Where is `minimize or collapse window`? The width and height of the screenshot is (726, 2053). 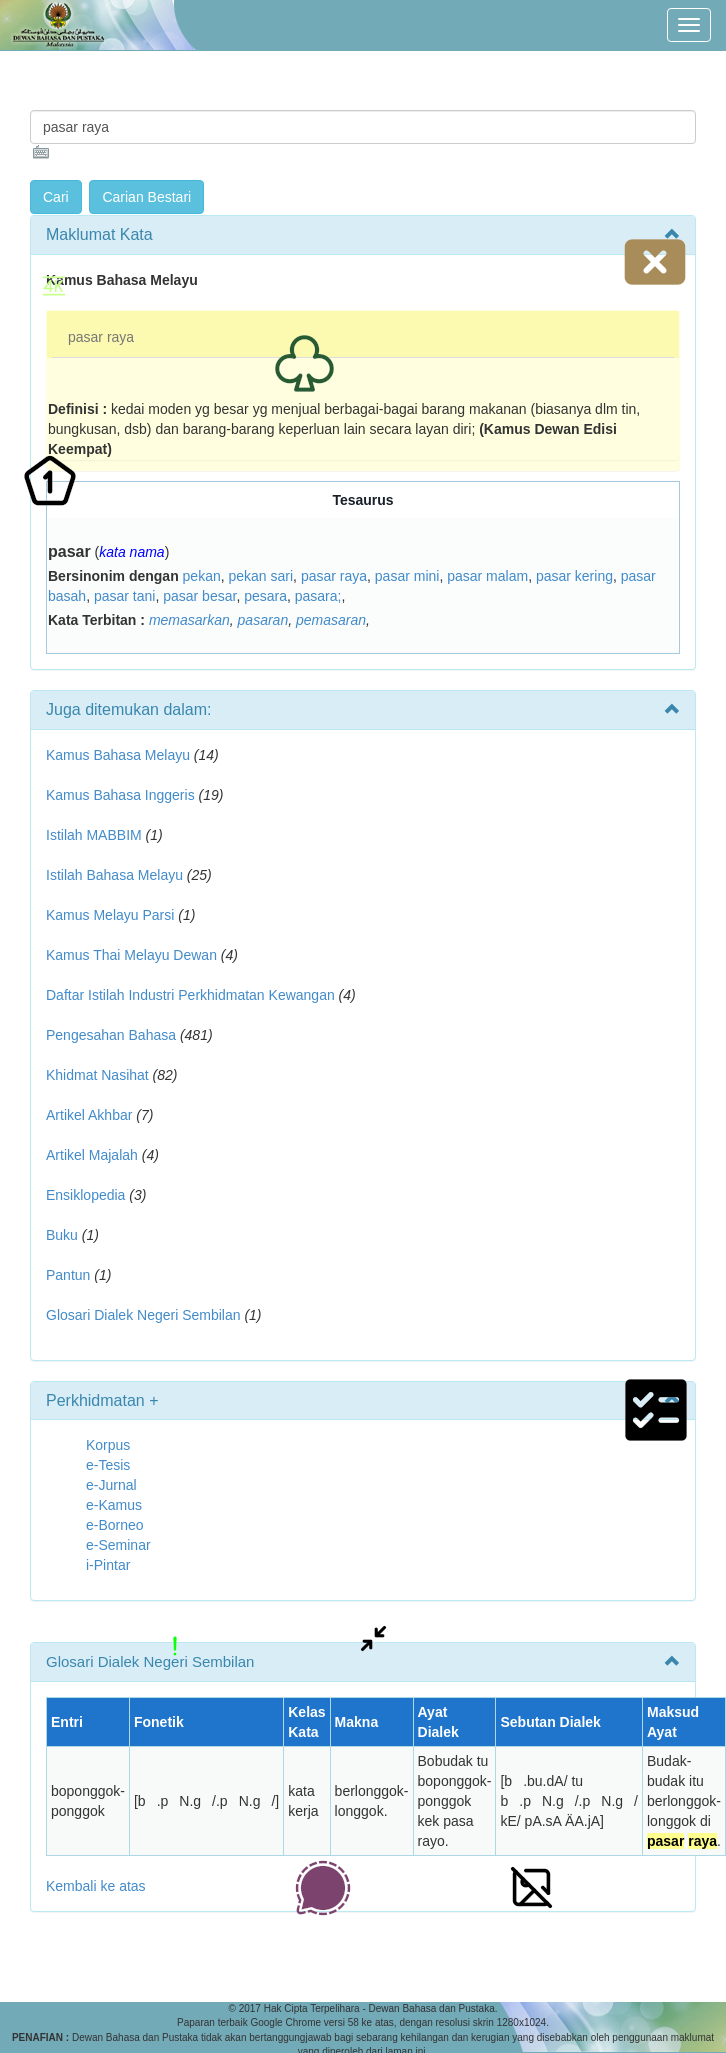
minimize or collapse window is located at coordinates (373, 1638).